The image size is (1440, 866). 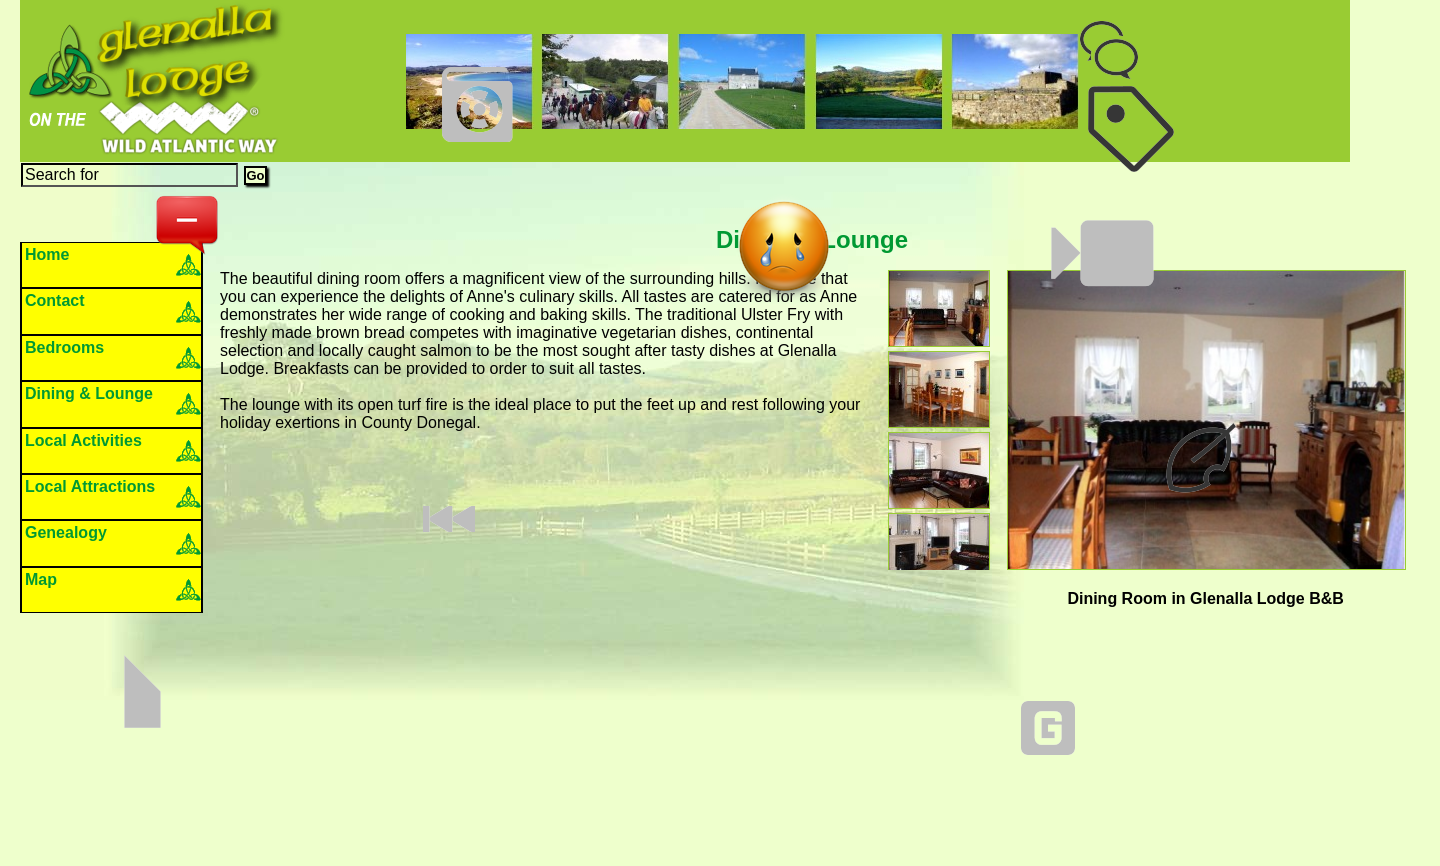 I want to click on user status: busy or do not disturb, so click(x=187, y=224).